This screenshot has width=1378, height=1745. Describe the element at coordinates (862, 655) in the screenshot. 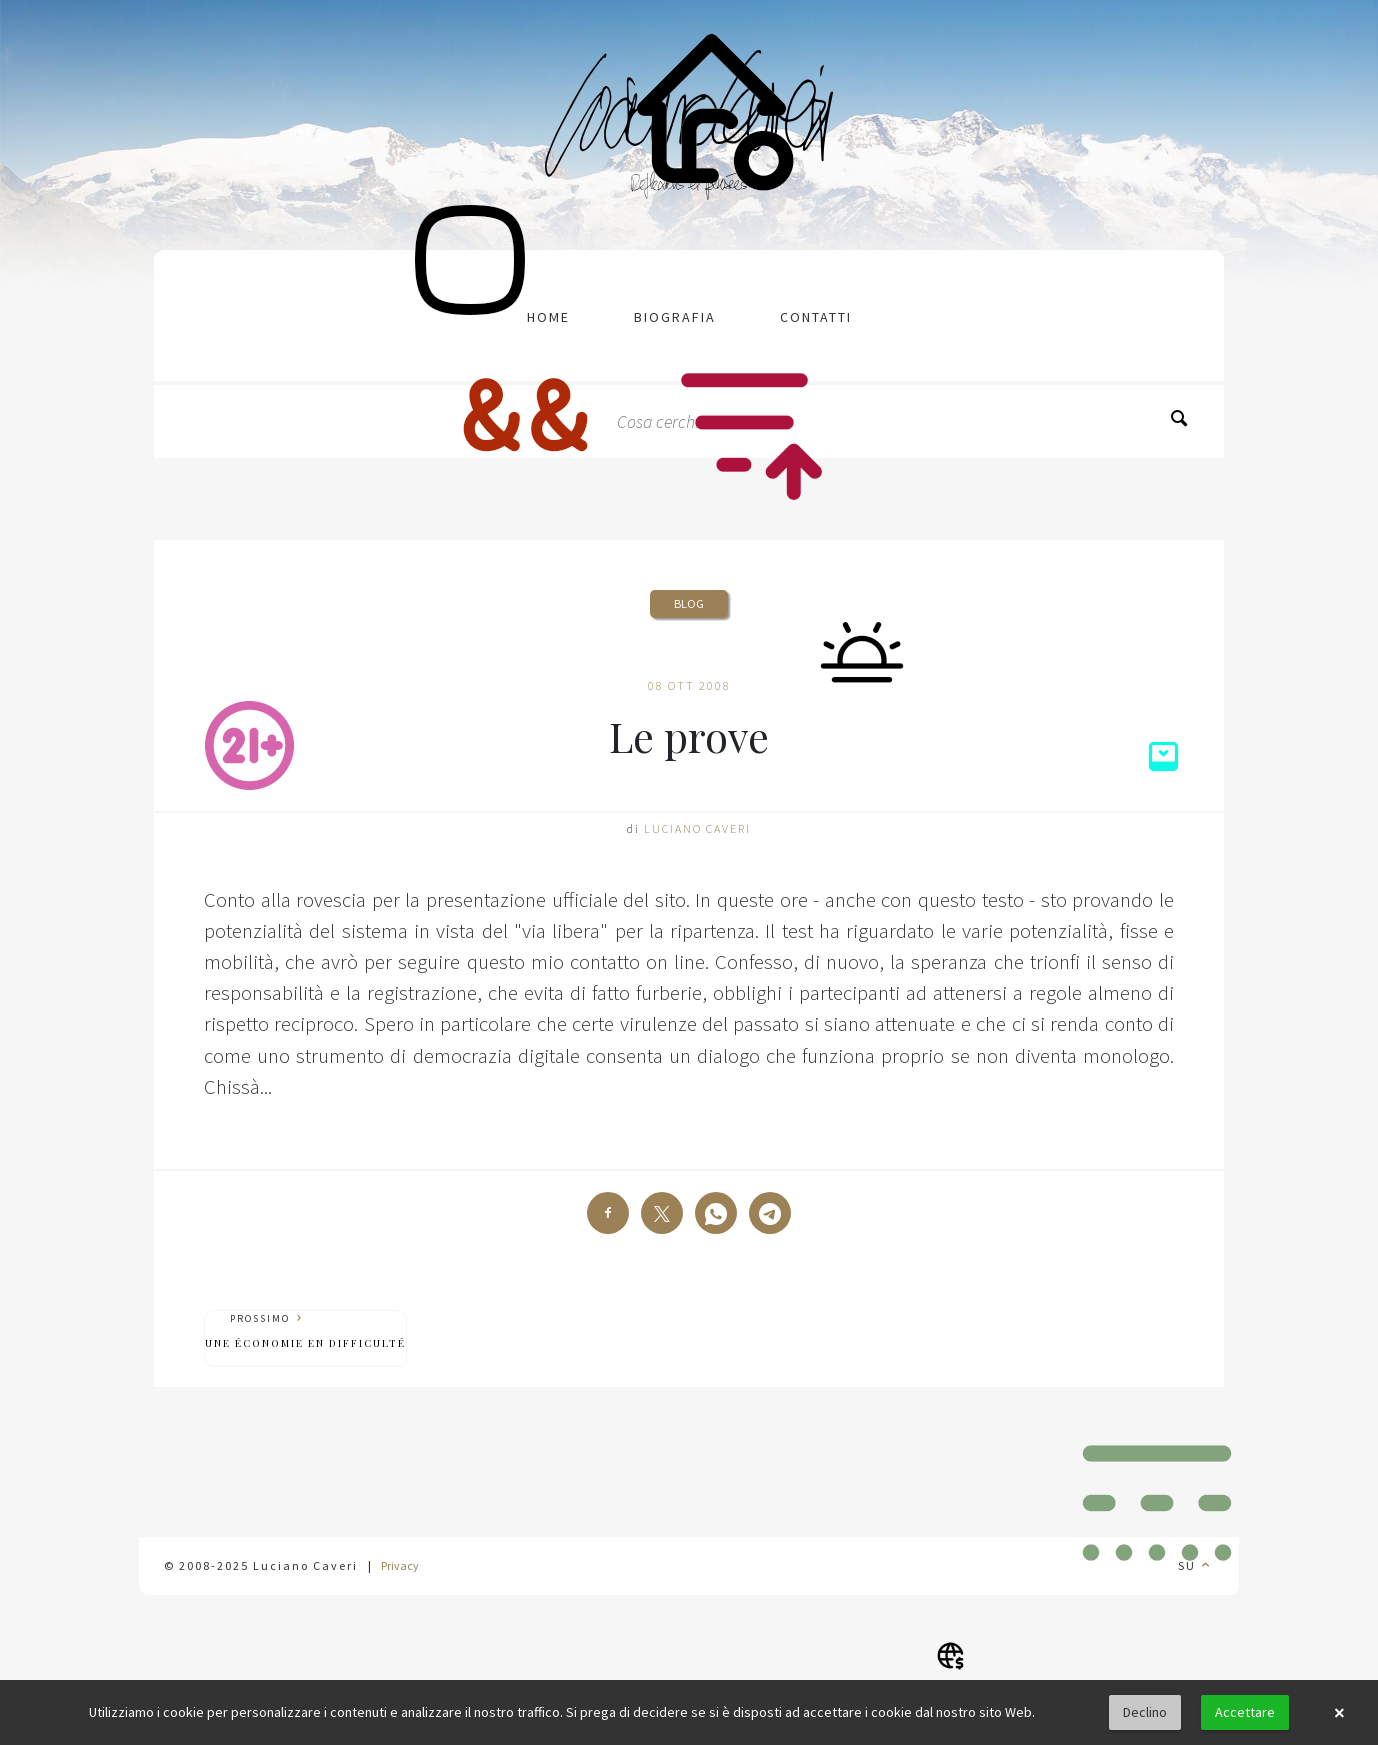

I see `toggle sunrise or sunset display mode` at that location.